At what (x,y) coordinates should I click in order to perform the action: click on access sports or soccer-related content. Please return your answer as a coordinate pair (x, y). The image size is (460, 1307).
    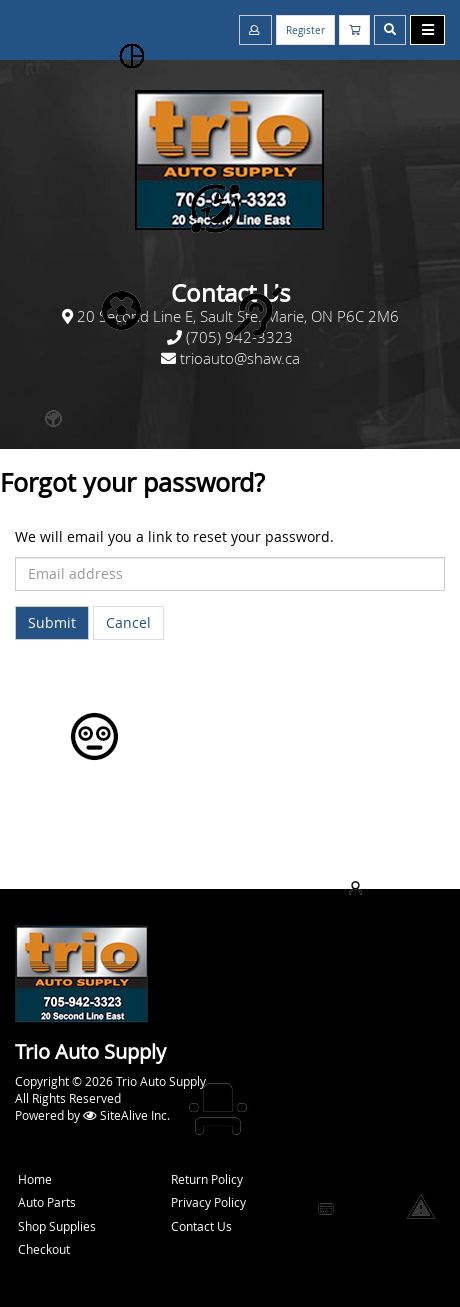
    Looking at the image, I should click on (121, 310).